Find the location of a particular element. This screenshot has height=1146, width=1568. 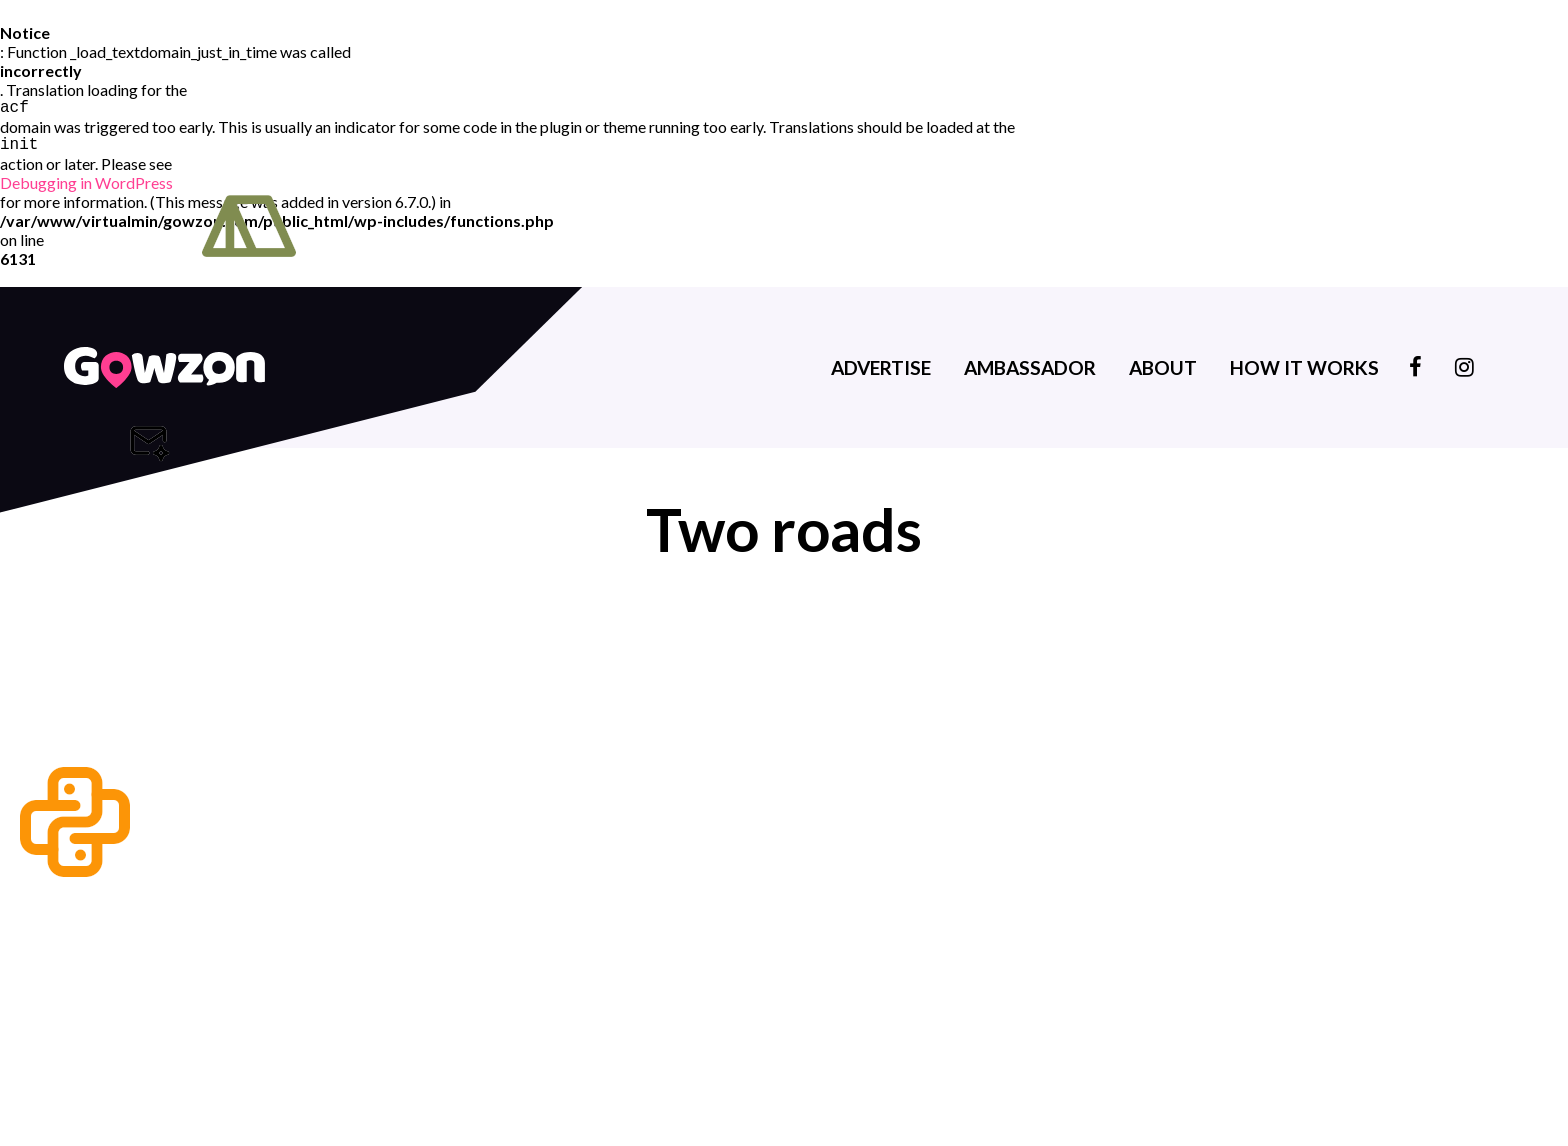

AI-powered email or smart compose feature is located at coordinates (148, 440).